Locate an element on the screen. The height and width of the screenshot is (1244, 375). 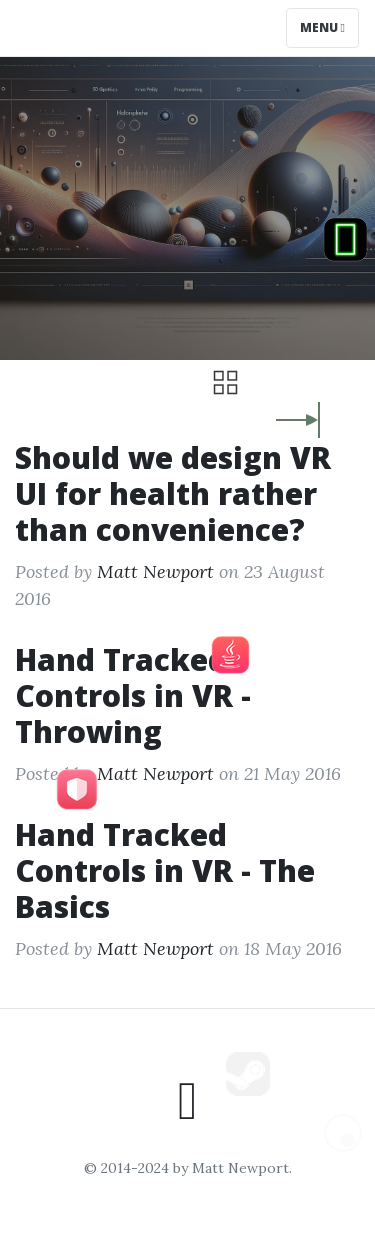
open firewall and security preferences is located at coordinates (77, 790).